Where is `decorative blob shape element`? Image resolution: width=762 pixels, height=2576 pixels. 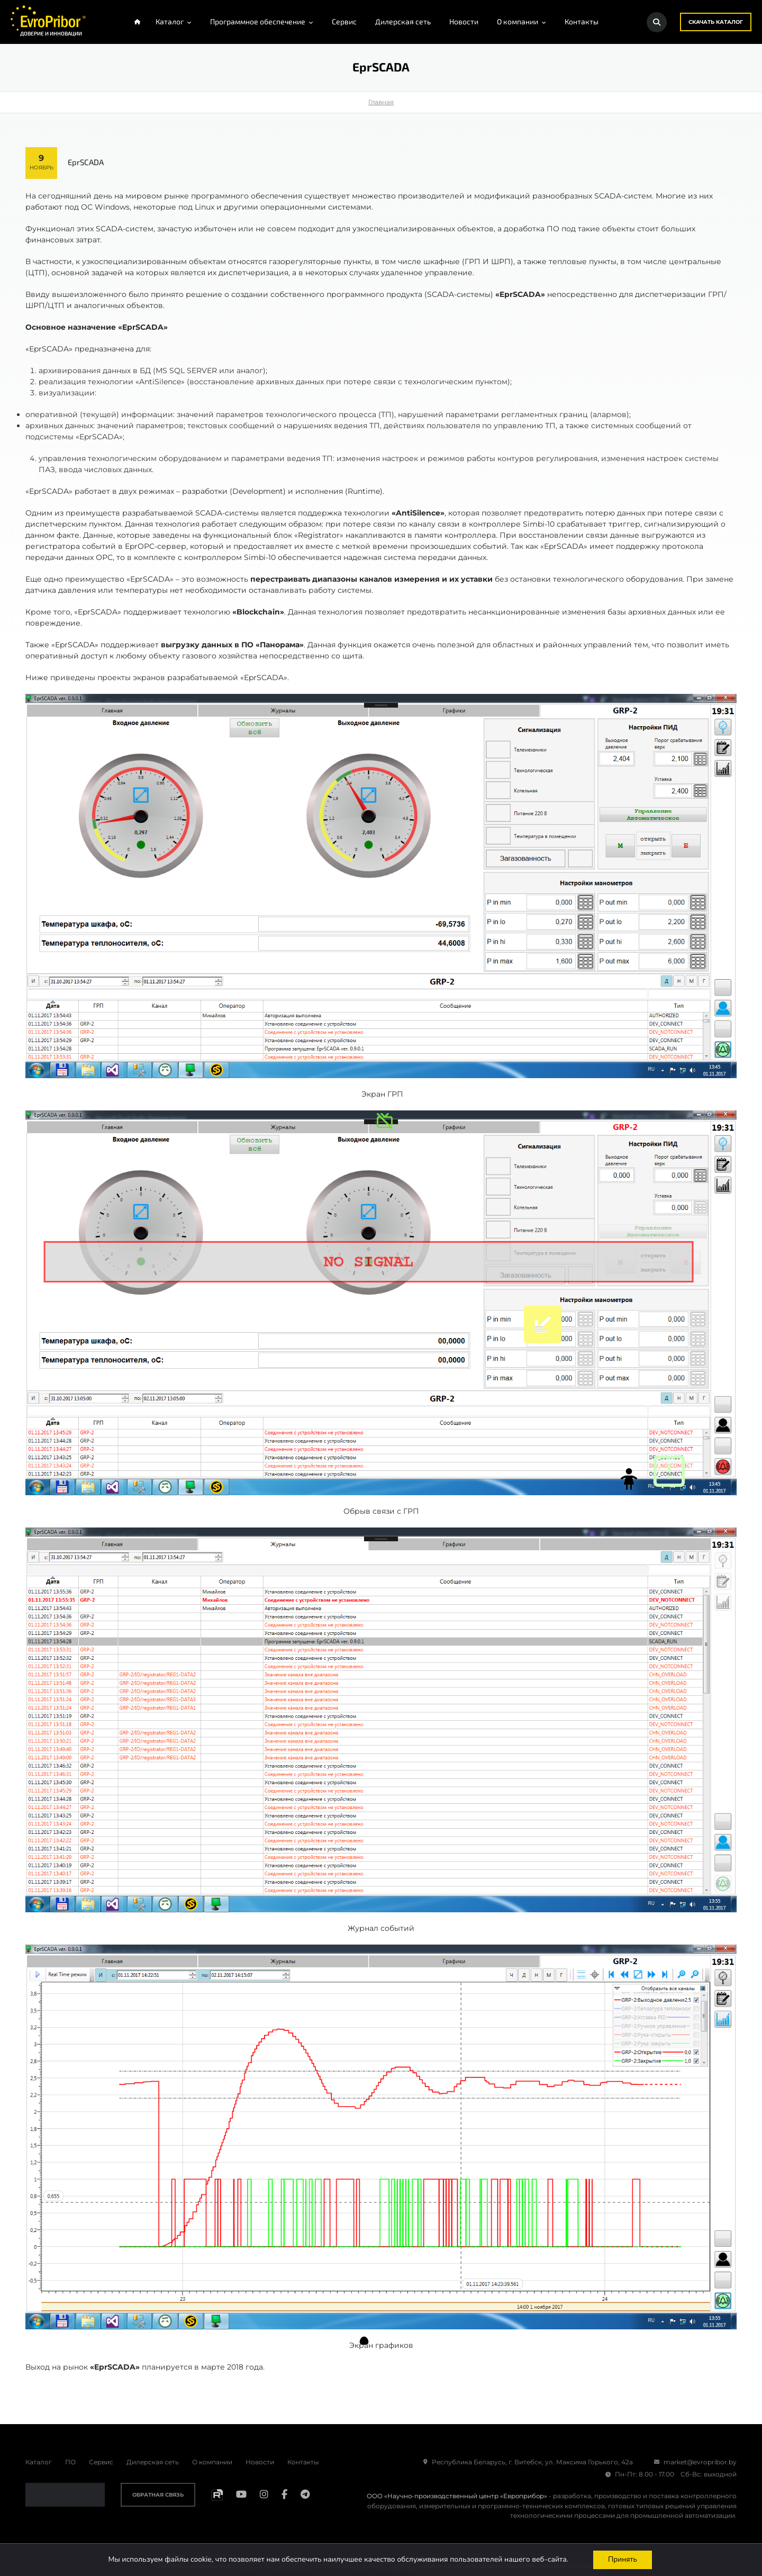 decorative blob shape element is located at coordinates (364, 2340).